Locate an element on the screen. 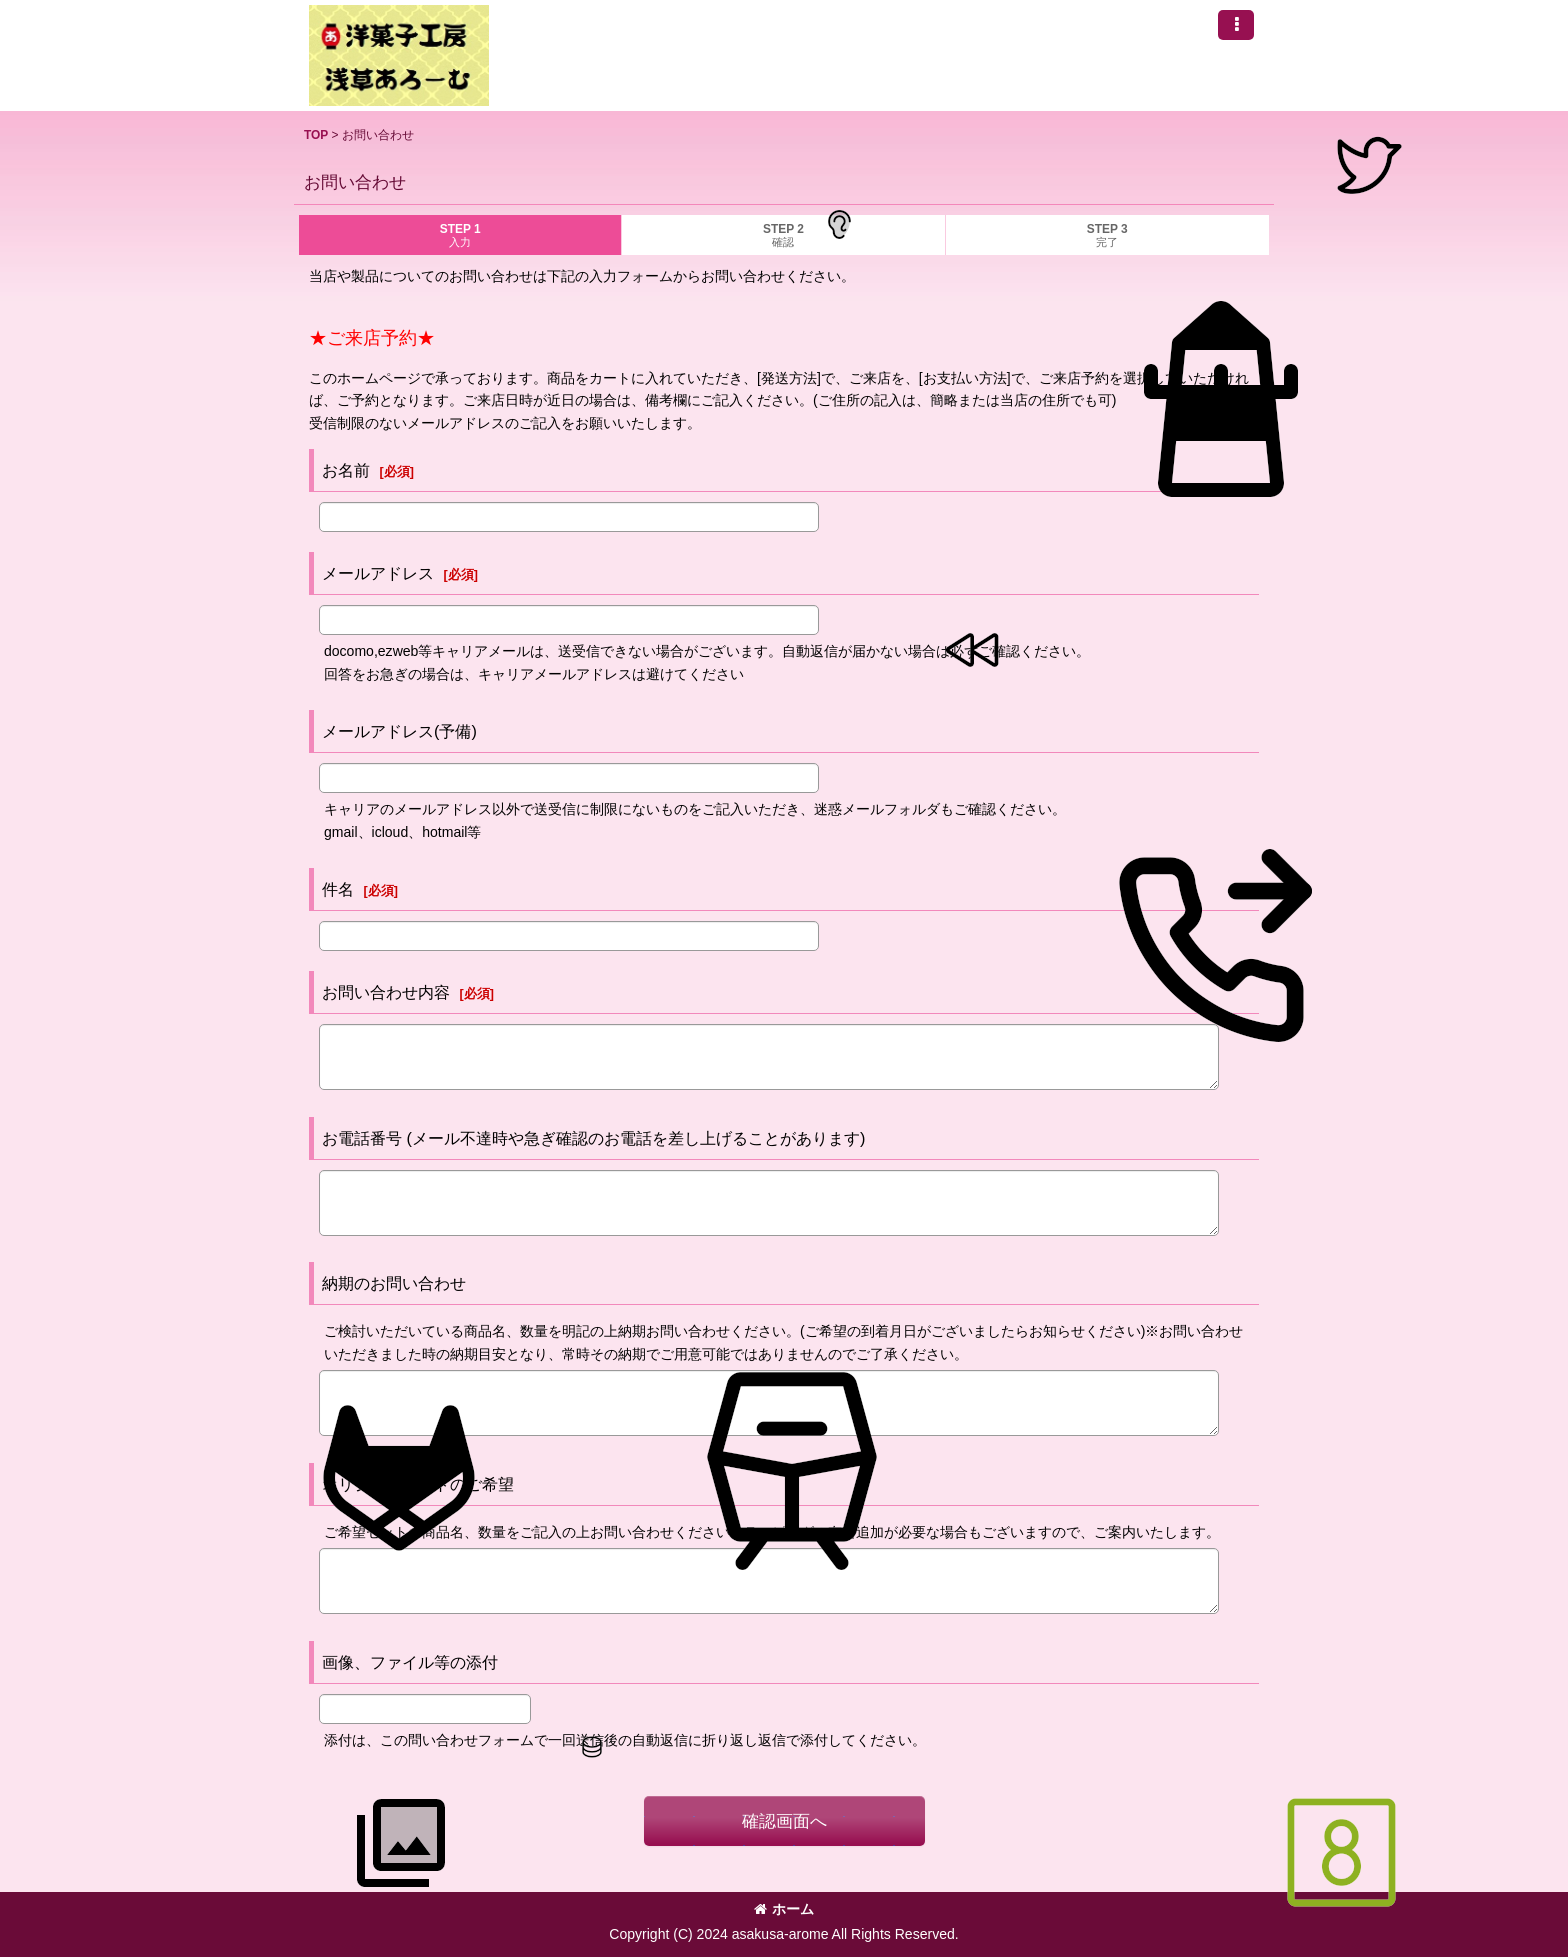 This screenshot has width=1568, height=1957. forward an incoming call is located at coordinates (1211, 950).